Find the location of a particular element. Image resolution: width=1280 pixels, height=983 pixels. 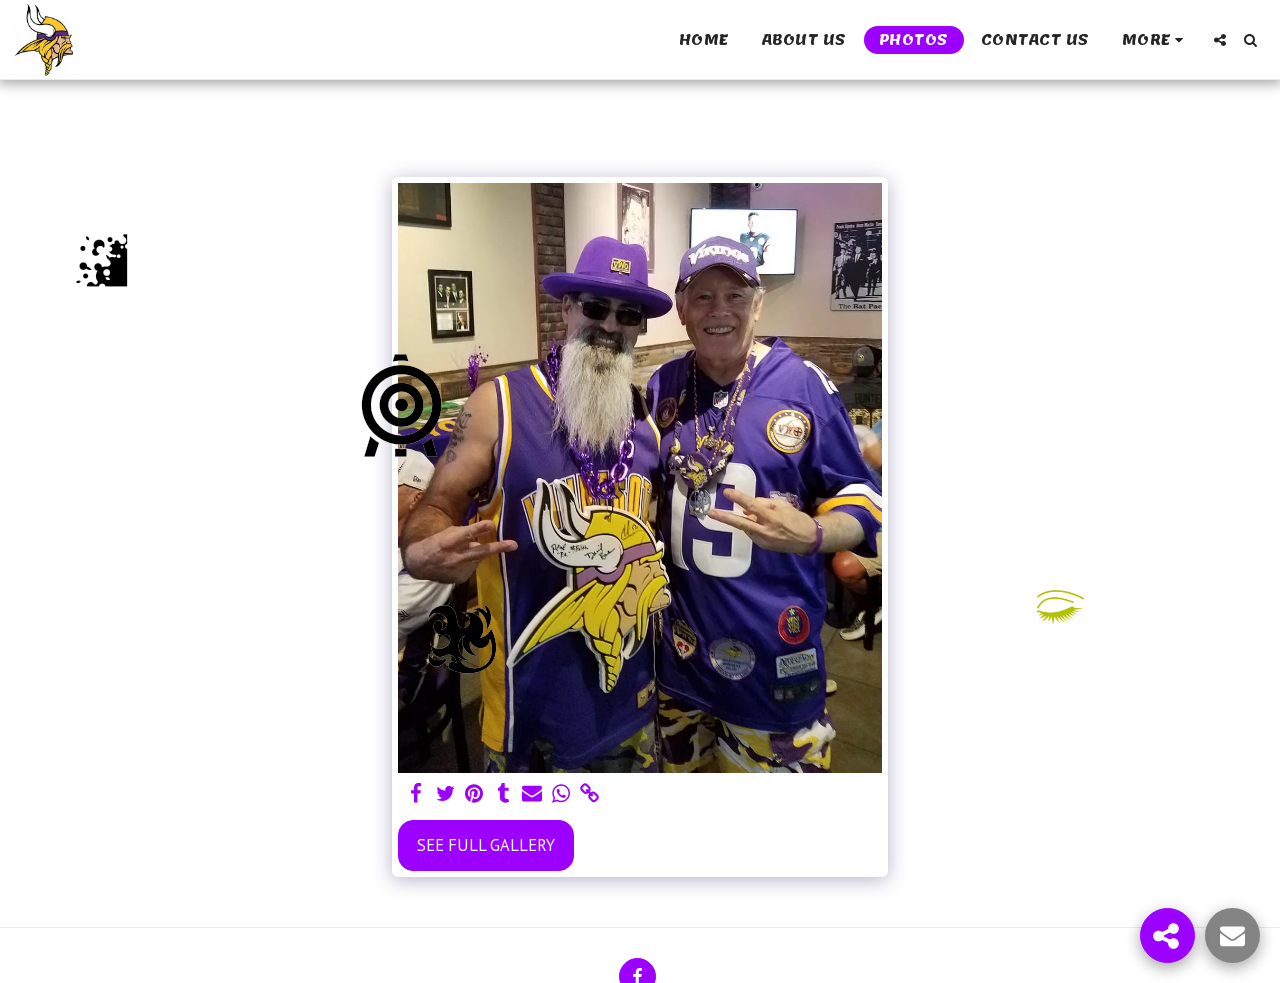

fire elemental or nature-fire hybrid ability is located at coordinates (462, 639).